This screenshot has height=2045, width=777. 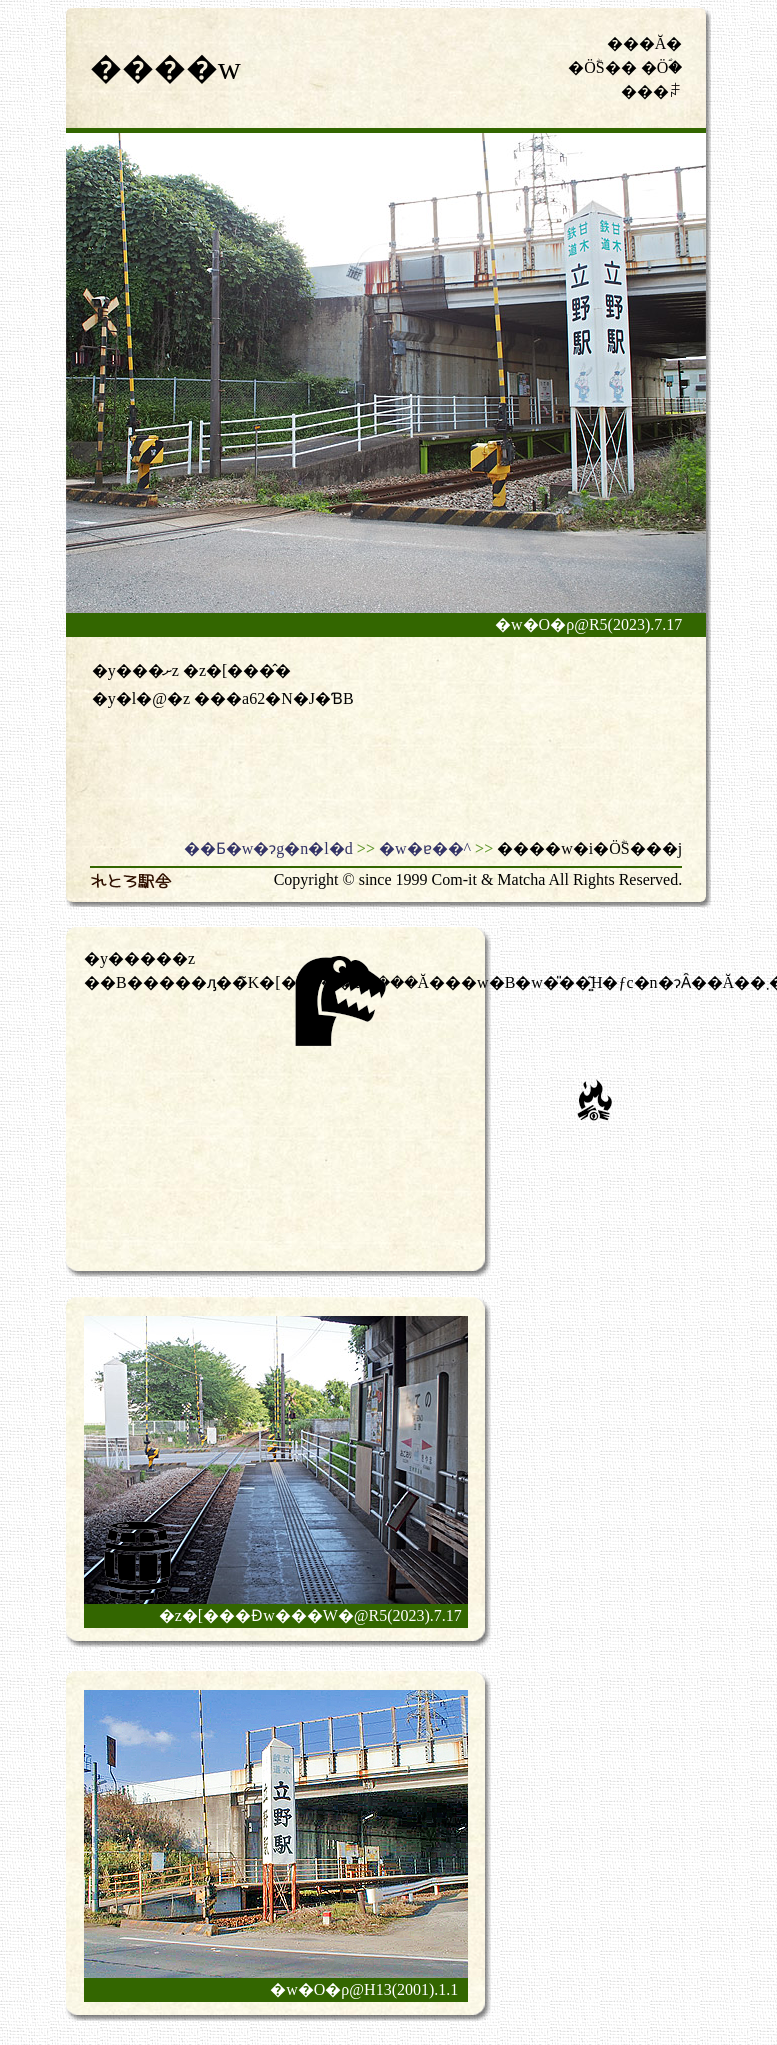 I want to click on inventory item representing storage or containers, so click(x=137, y=1560).